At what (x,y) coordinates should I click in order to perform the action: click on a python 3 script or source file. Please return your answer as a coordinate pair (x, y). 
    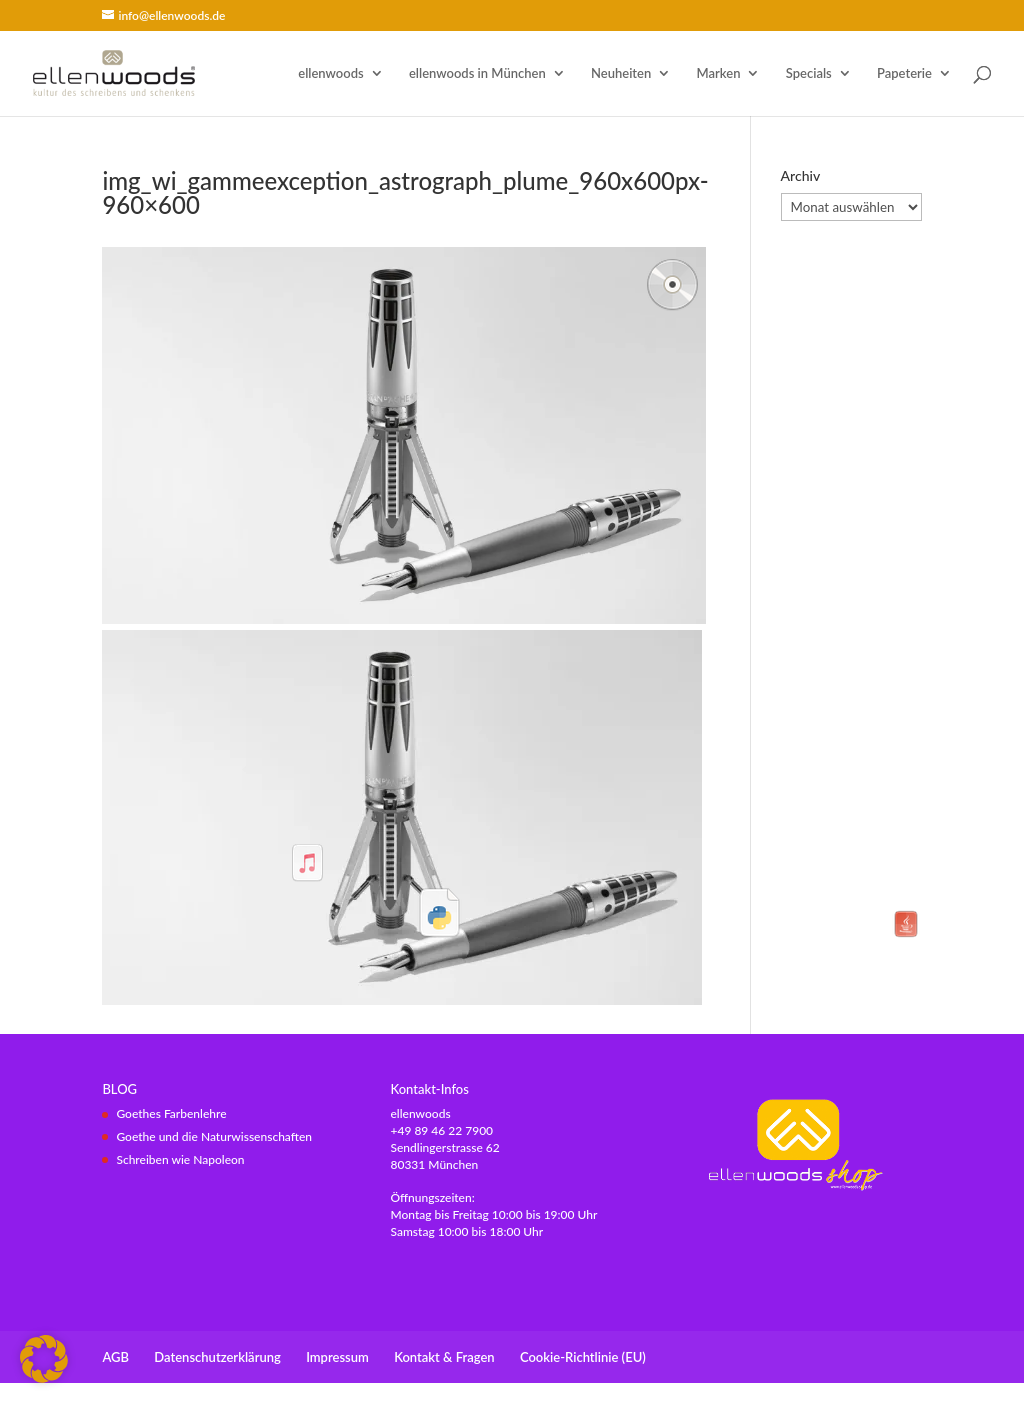
    Looking at the image, I should click on (439, 912).